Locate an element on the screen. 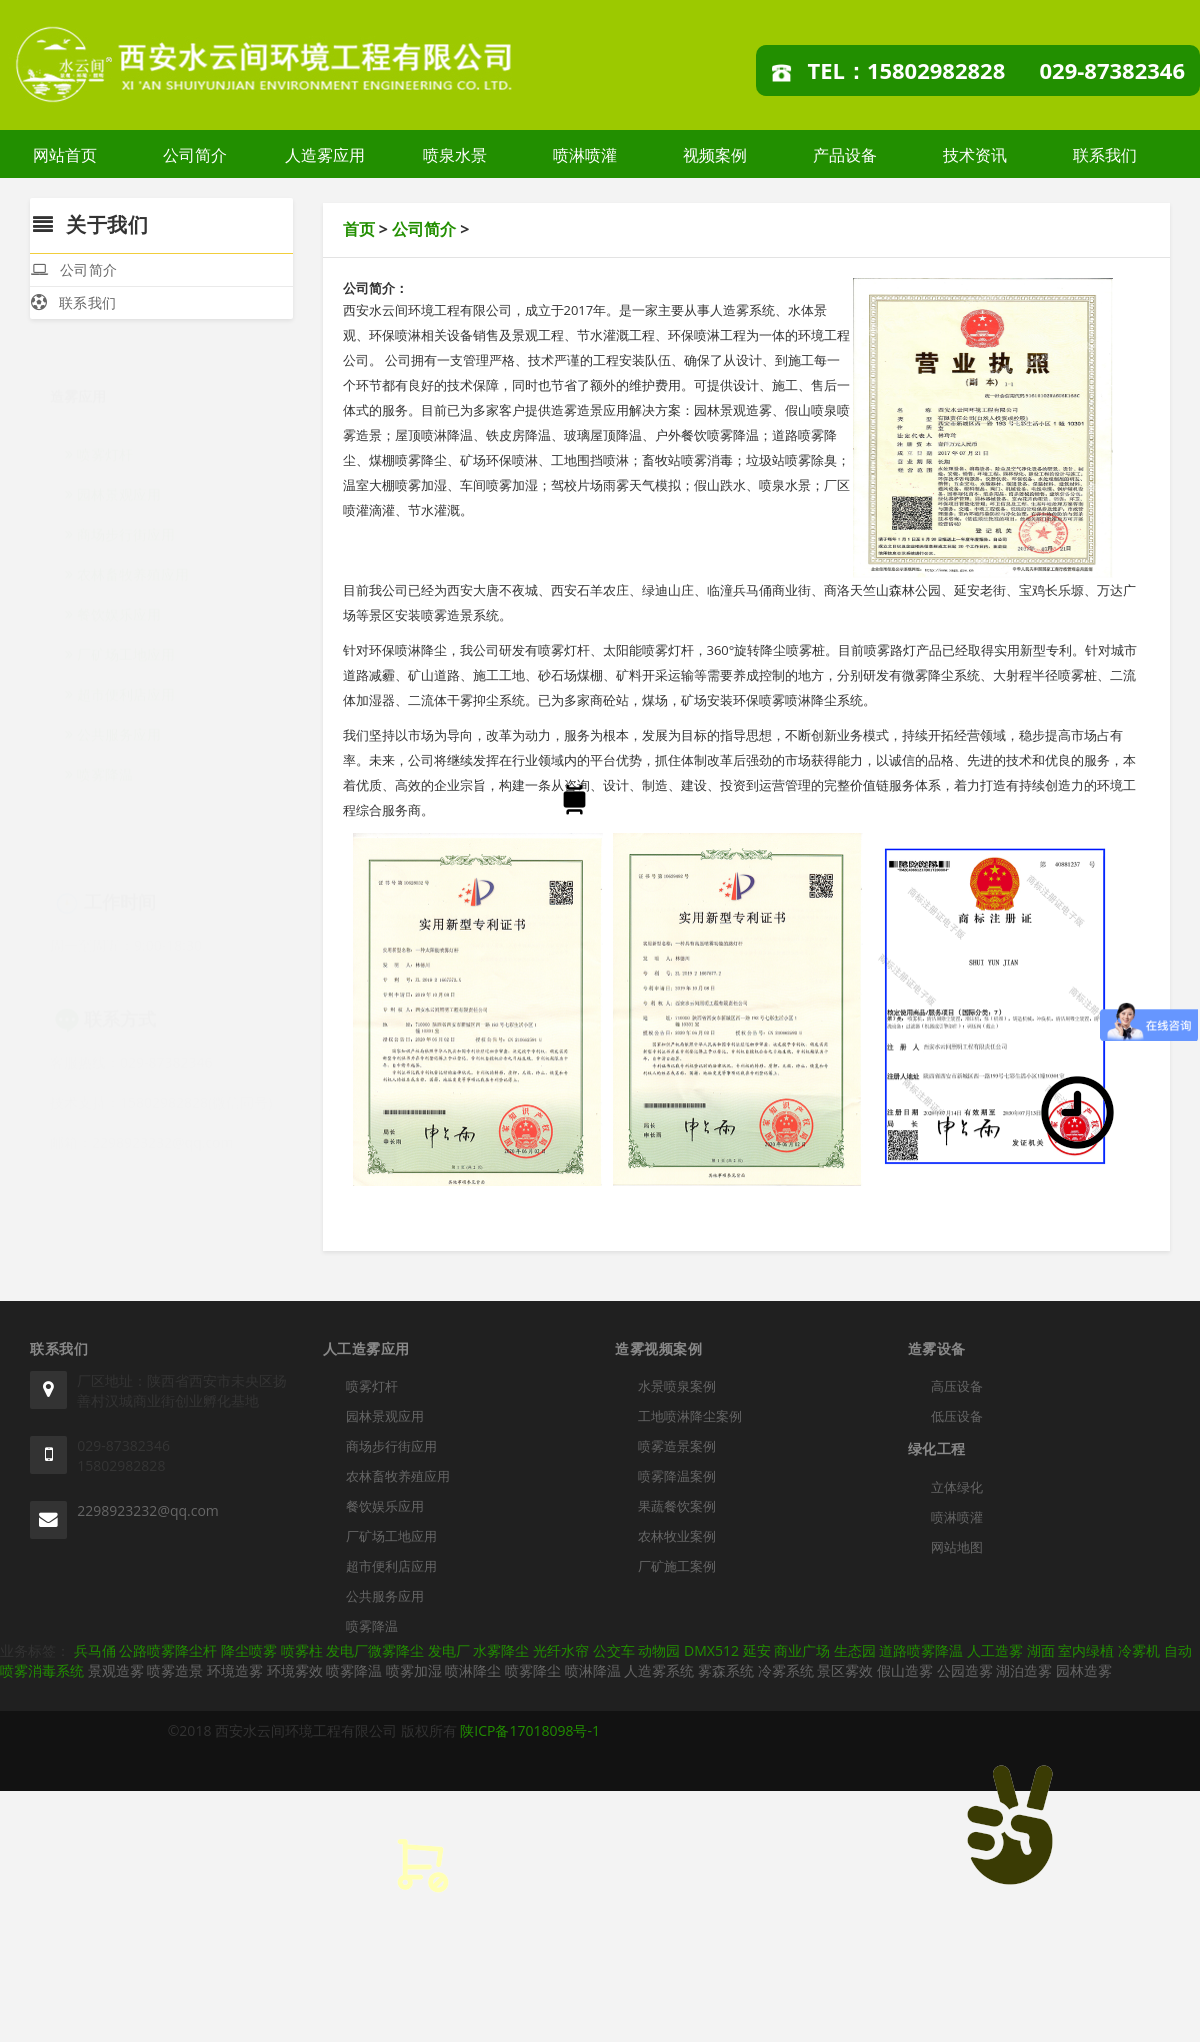  send a peace sign or friendly gesture is located at coordinates (1010, 1825).